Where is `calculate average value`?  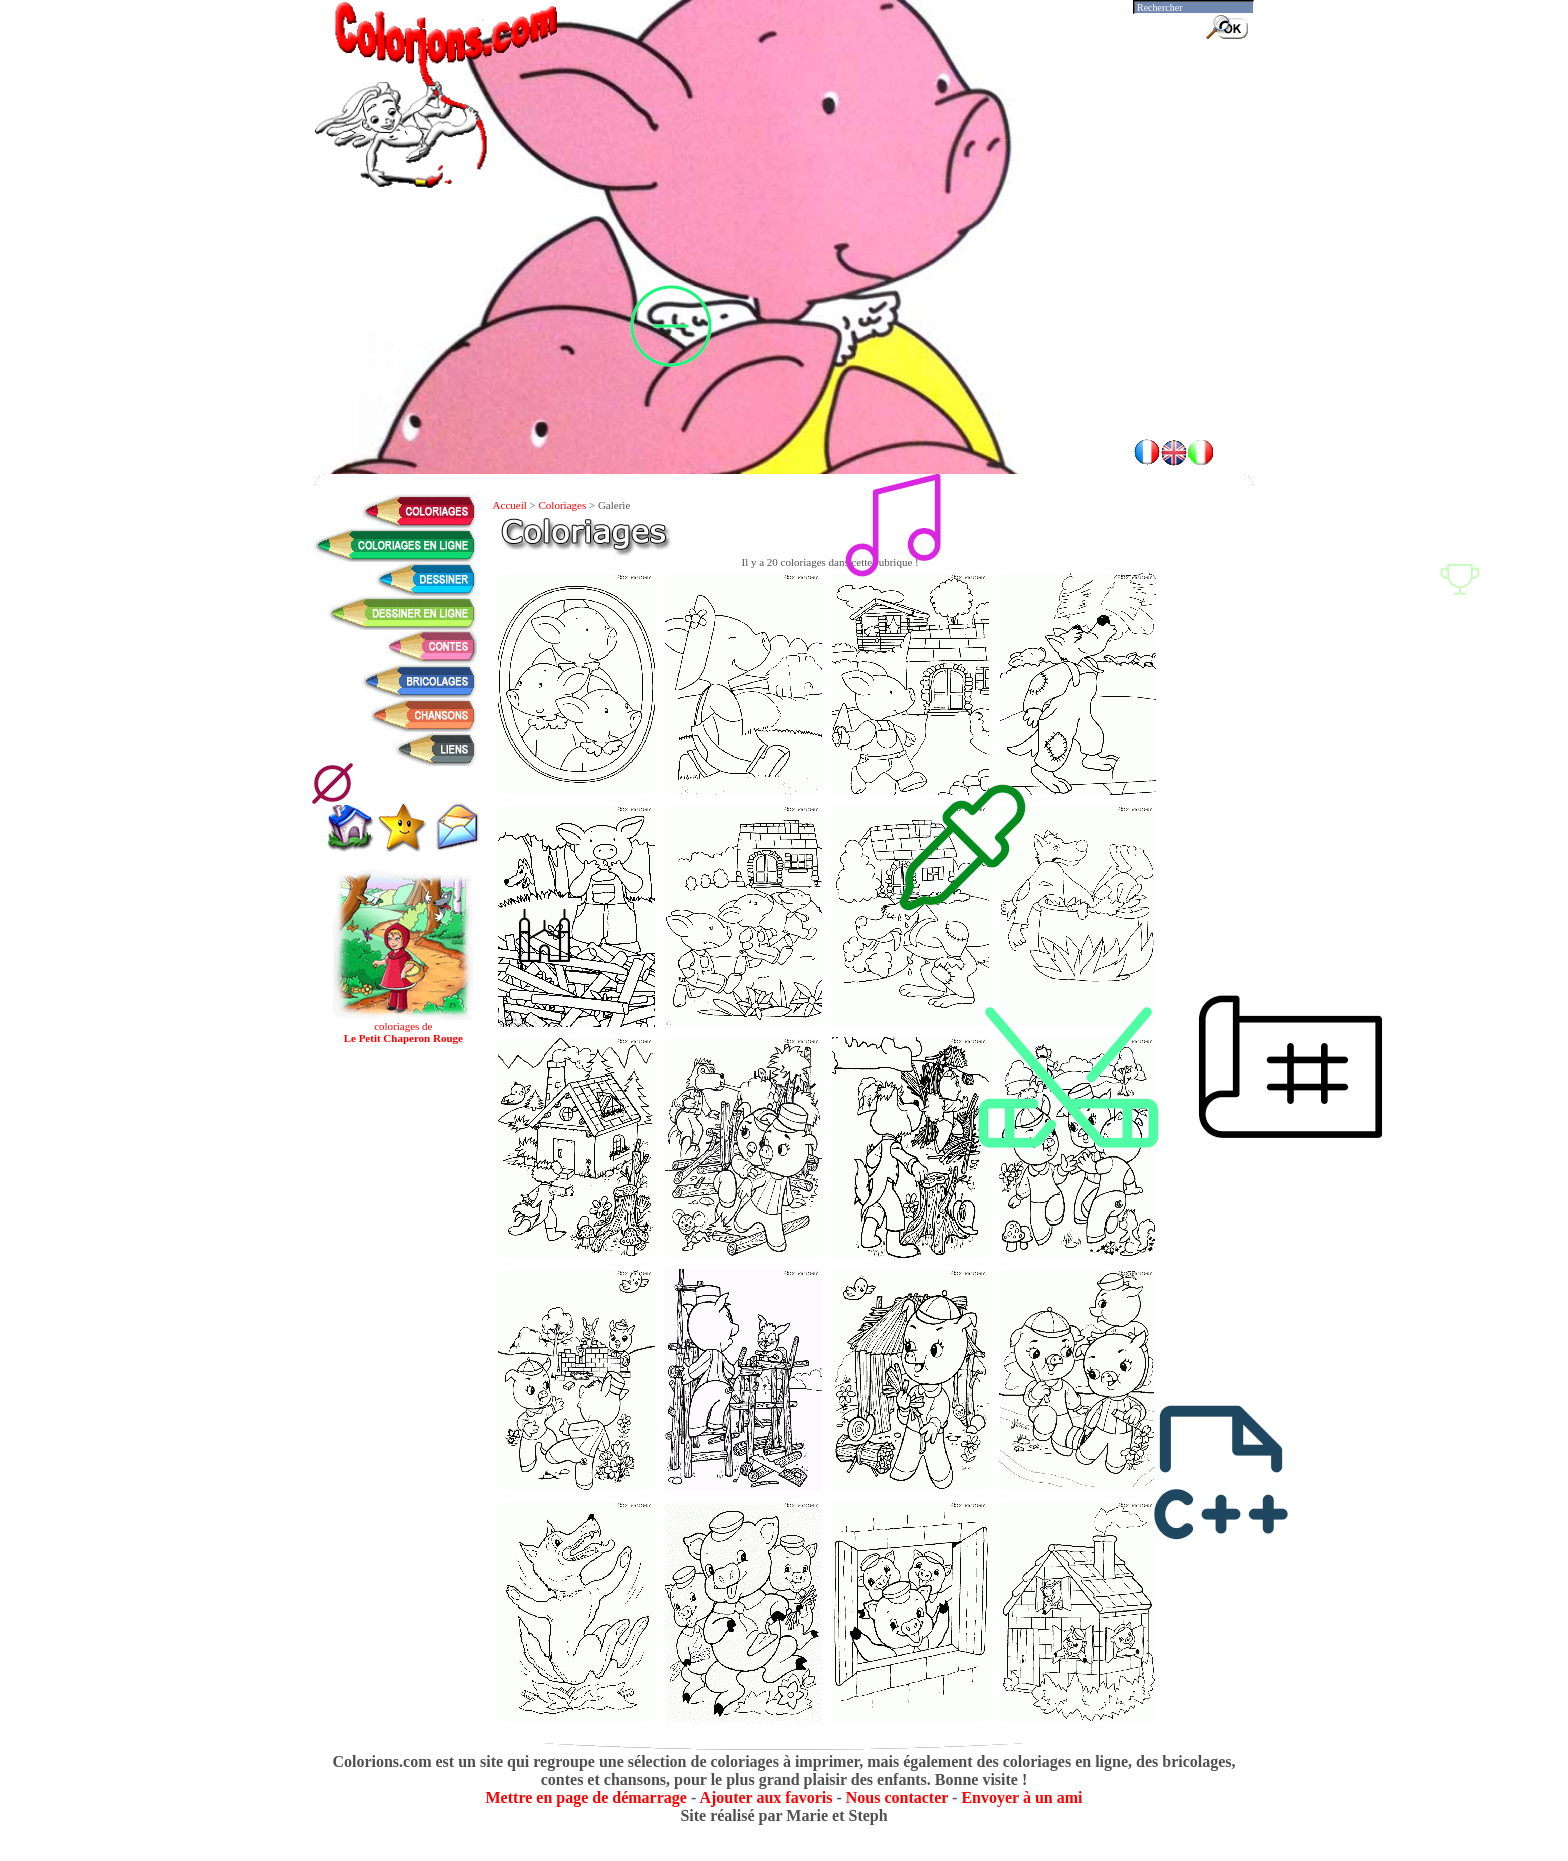 calculate average value is located at coordinates (332, 783).